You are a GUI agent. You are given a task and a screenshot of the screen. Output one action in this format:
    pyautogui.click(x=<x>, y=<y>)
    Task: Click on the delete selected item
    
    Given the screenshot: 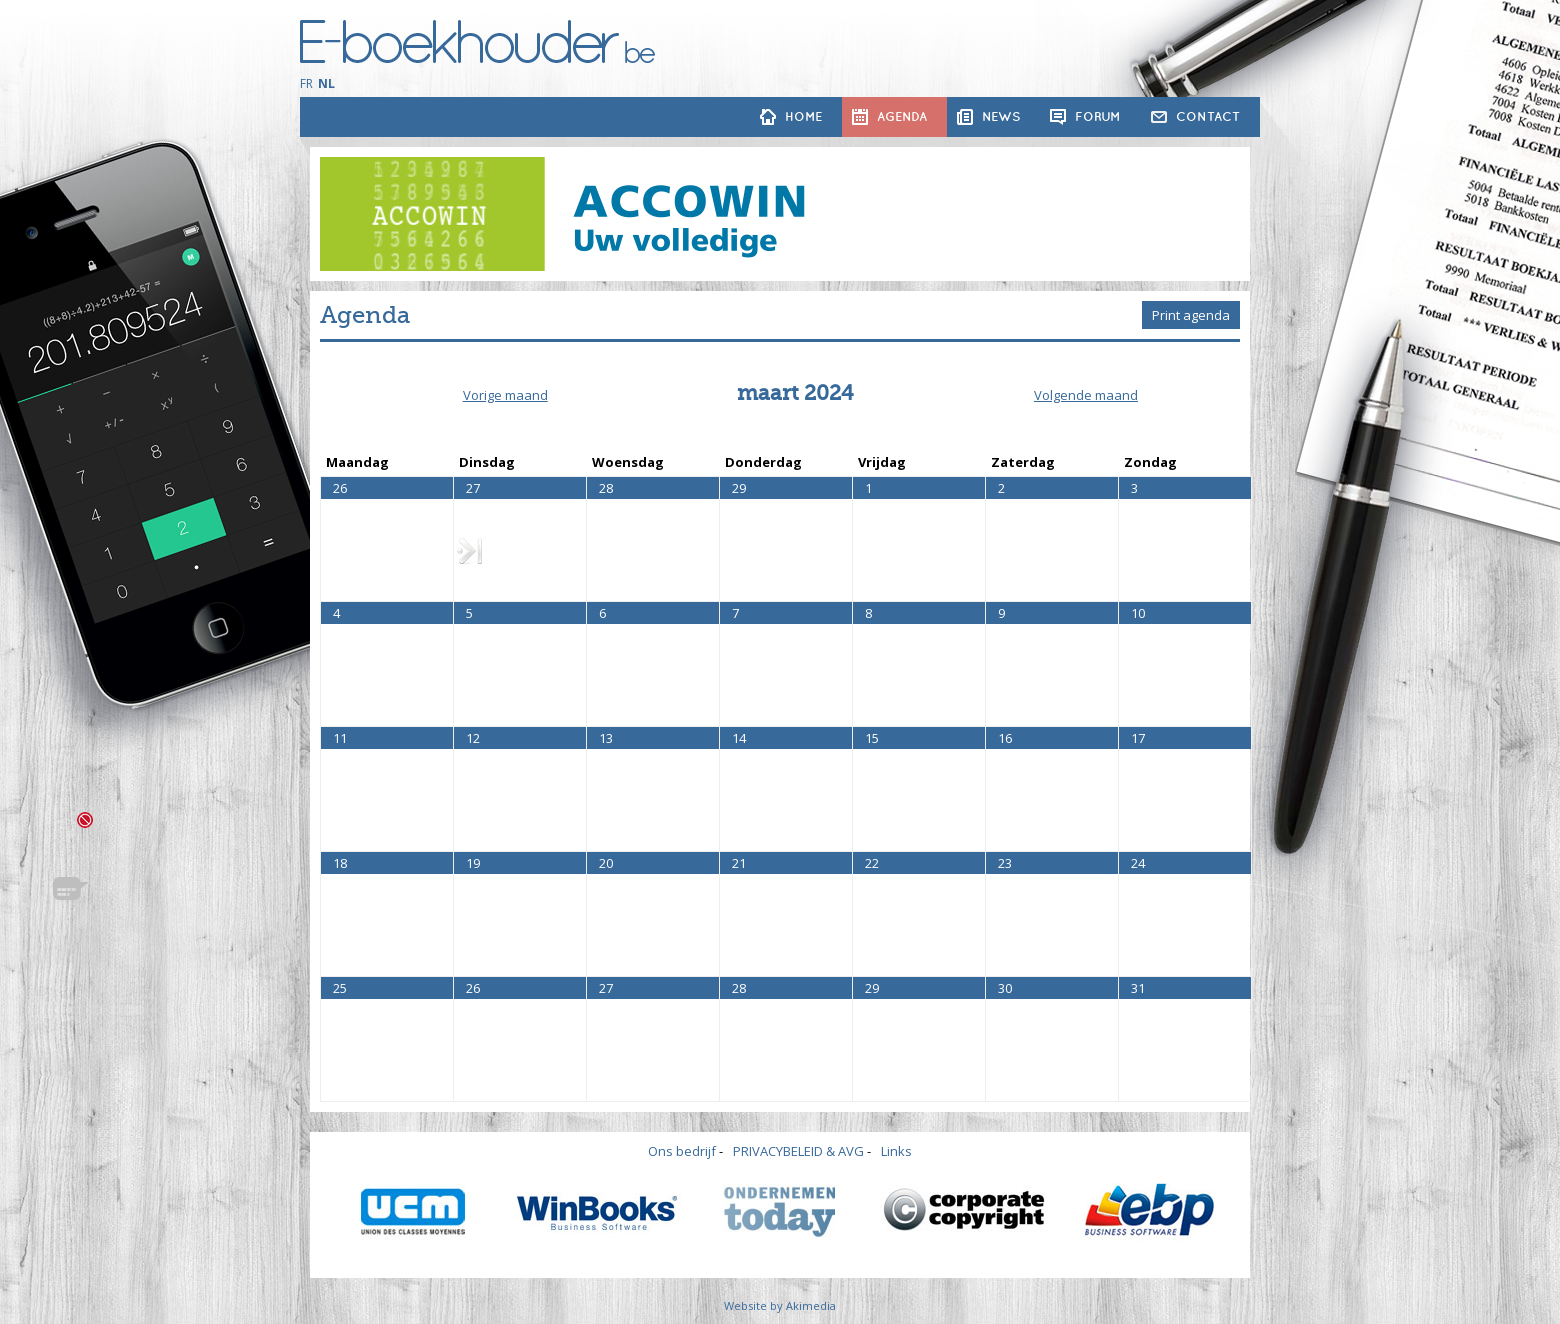 What is the action you would take?
    pyautogui.click(x=85, y=820)
    